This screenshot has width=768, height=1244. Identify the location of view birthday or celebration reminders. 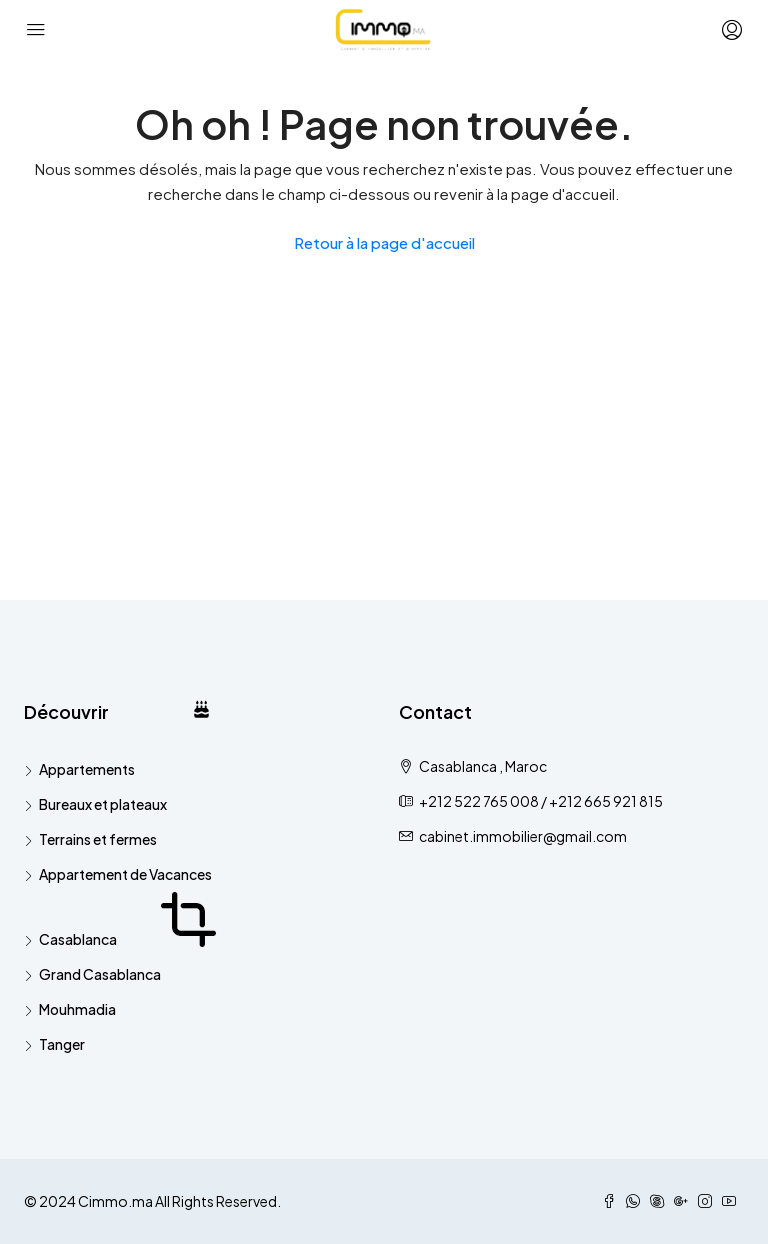
(201, 709).